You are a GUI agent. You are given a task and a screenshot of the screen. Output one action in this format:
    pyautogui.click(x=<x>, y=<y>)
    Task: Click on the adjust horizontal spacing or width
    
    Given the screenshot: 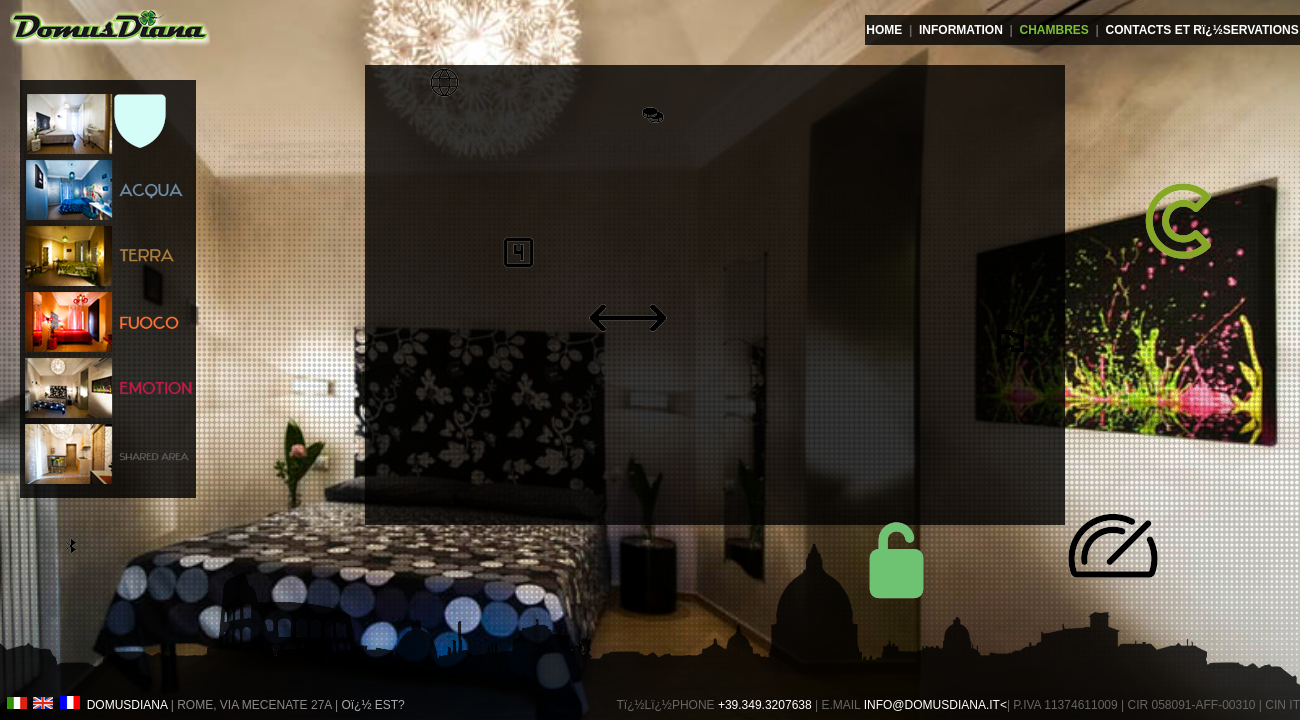 What is the action you would take?
    pyautogui.click(x=628, y=318)
    